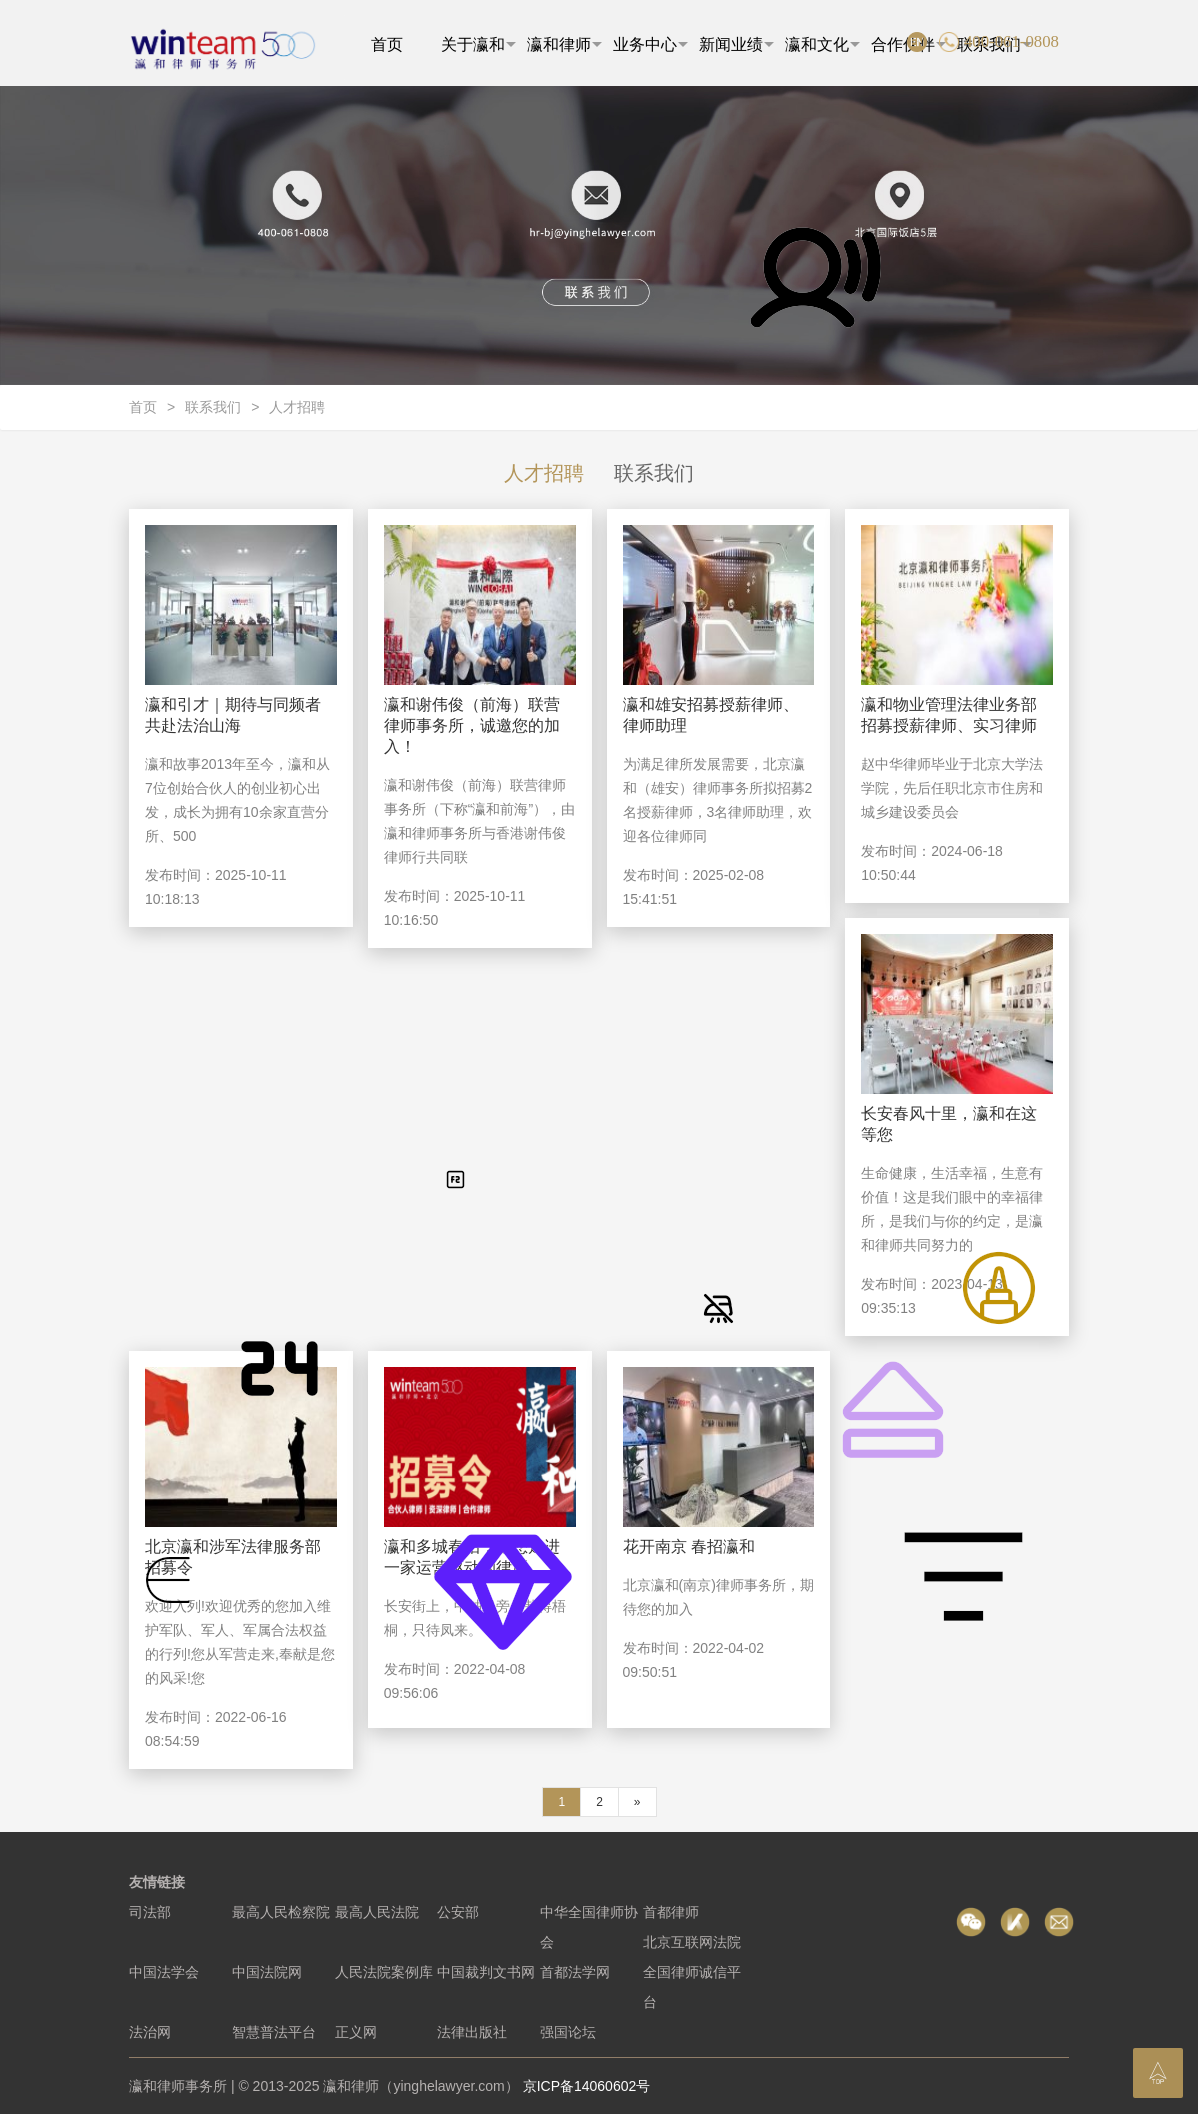 This screenshot has width=1198, height=2114. I want to click on eject media or disc, so click(893, 1416).